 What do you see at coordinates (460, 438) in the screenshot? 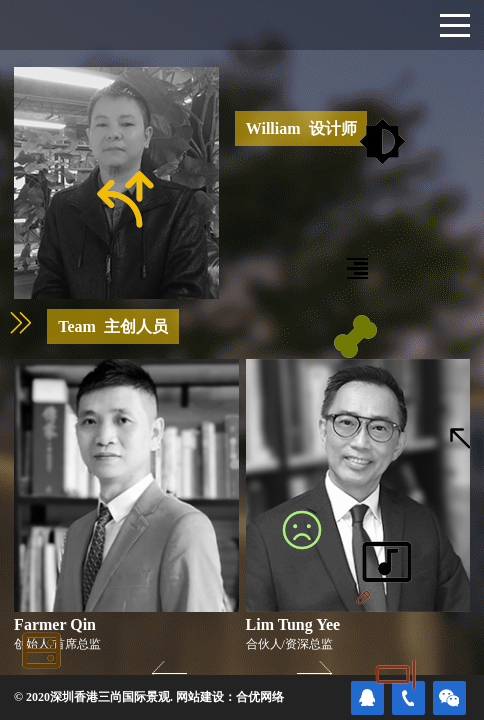
I see `navigate to the northwest direction` at bounding box center [460, 438].